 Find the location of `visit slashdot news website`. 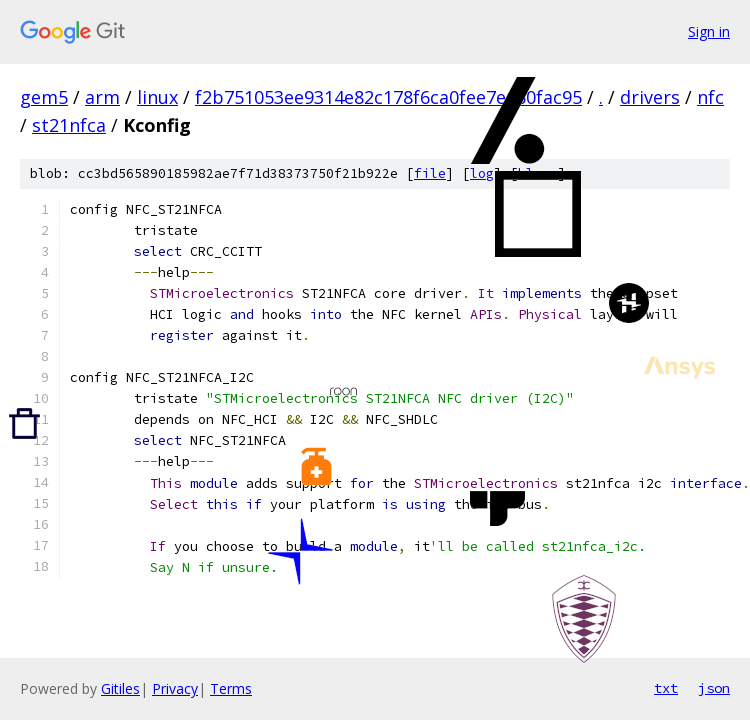

visit slashdot news website is located at coordinates (507, 120).